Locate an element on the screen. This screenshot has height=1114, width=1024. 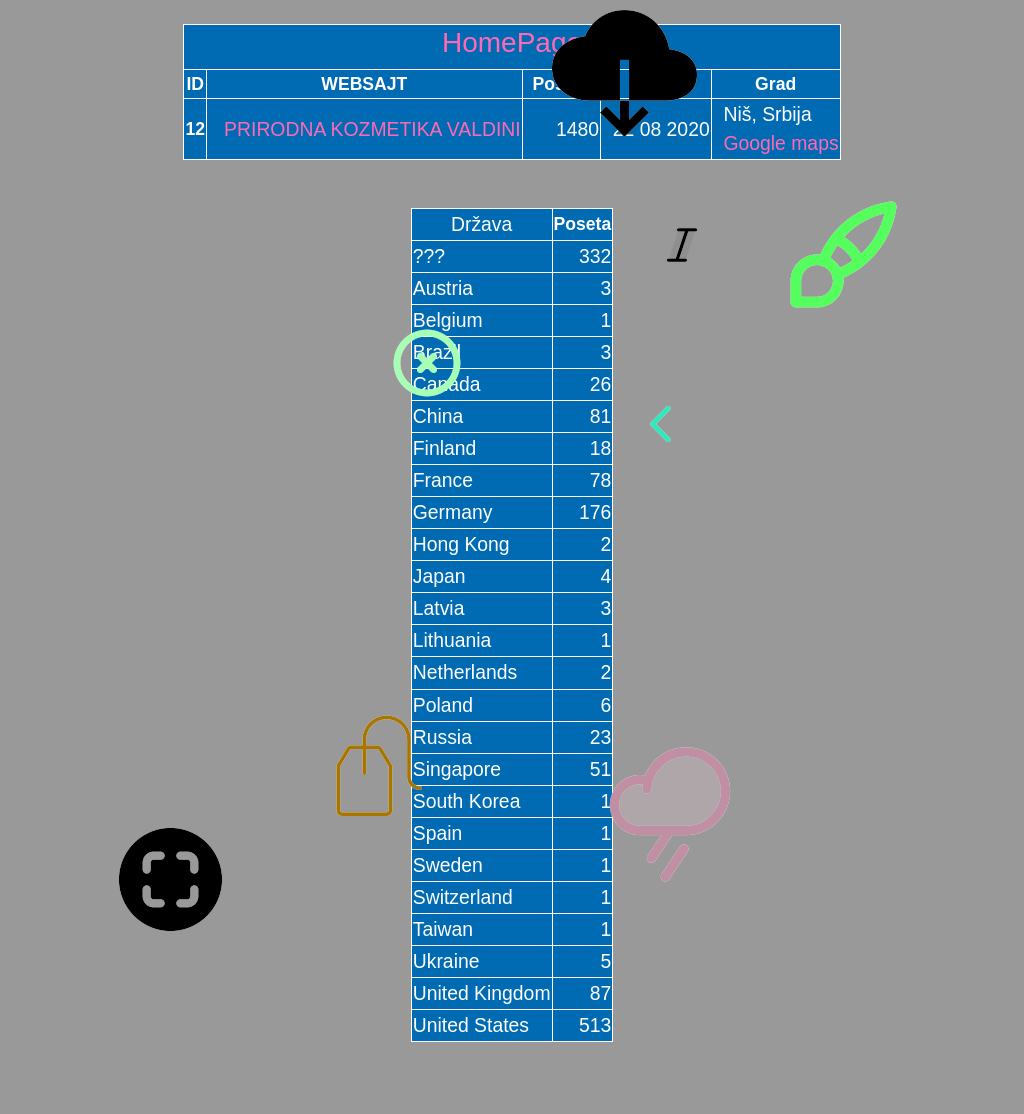
apply italic formatting to selected text is located at coordinates (682, 245).